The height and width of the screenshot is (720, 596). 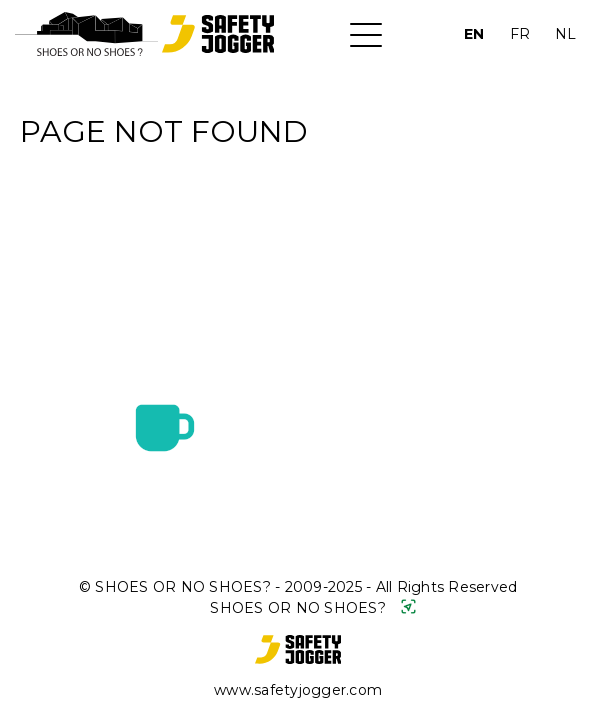 I want to click on scan to detect current location, so click(x=408, y=606).